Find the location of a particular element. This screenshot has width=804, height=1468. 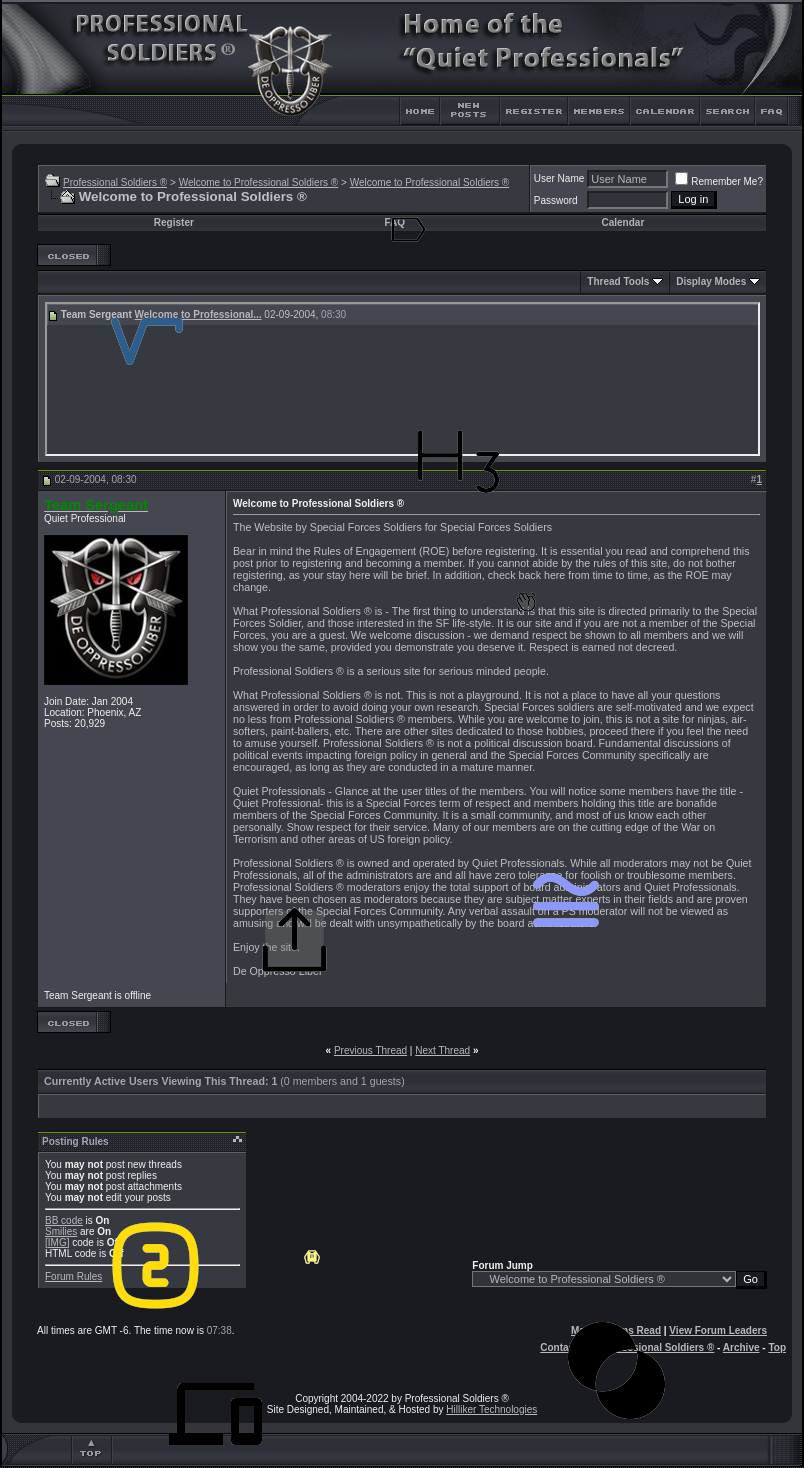

browse clothing or apparel items is located at coordinates (312, 1257).